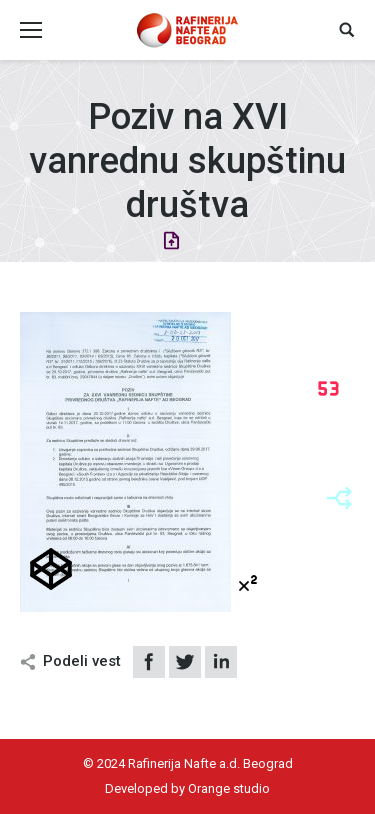  Describe the element at coordinates (171, 240) in the screenshot. I see `upload a file` at that location.